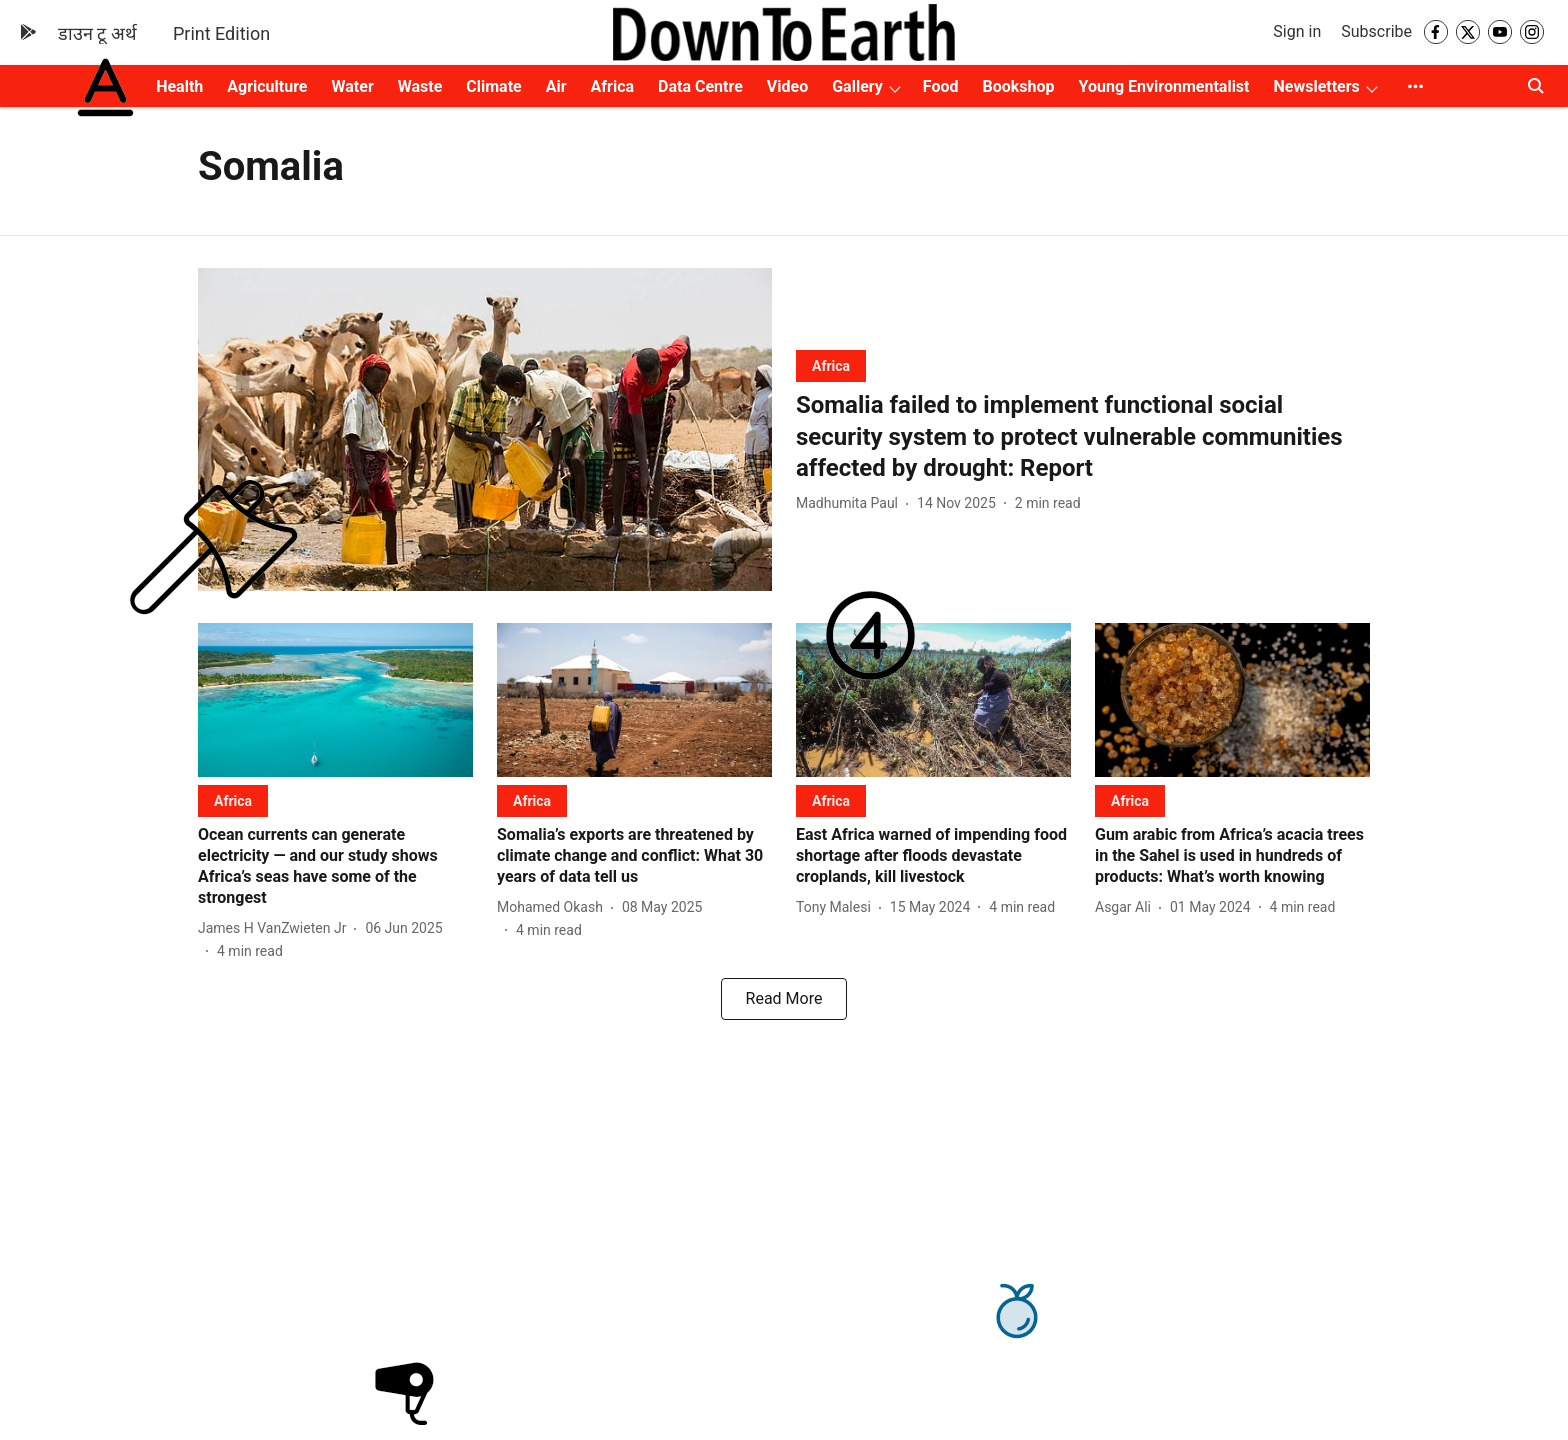  What do you see at coordinates (405, 1390) in the screenshot?
I see `access hair styling or beauty tools` at bounding box center [405, 1390].